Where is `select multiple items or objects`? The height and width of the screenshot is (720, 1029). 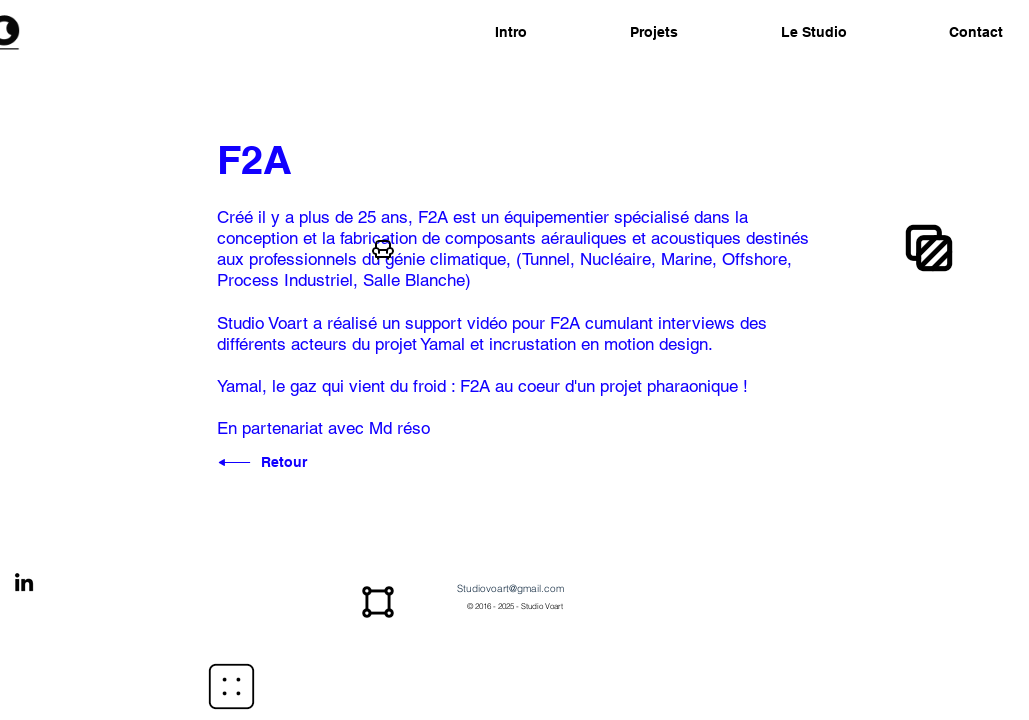 select multiple items or objects is located at coordinates (929, 248).